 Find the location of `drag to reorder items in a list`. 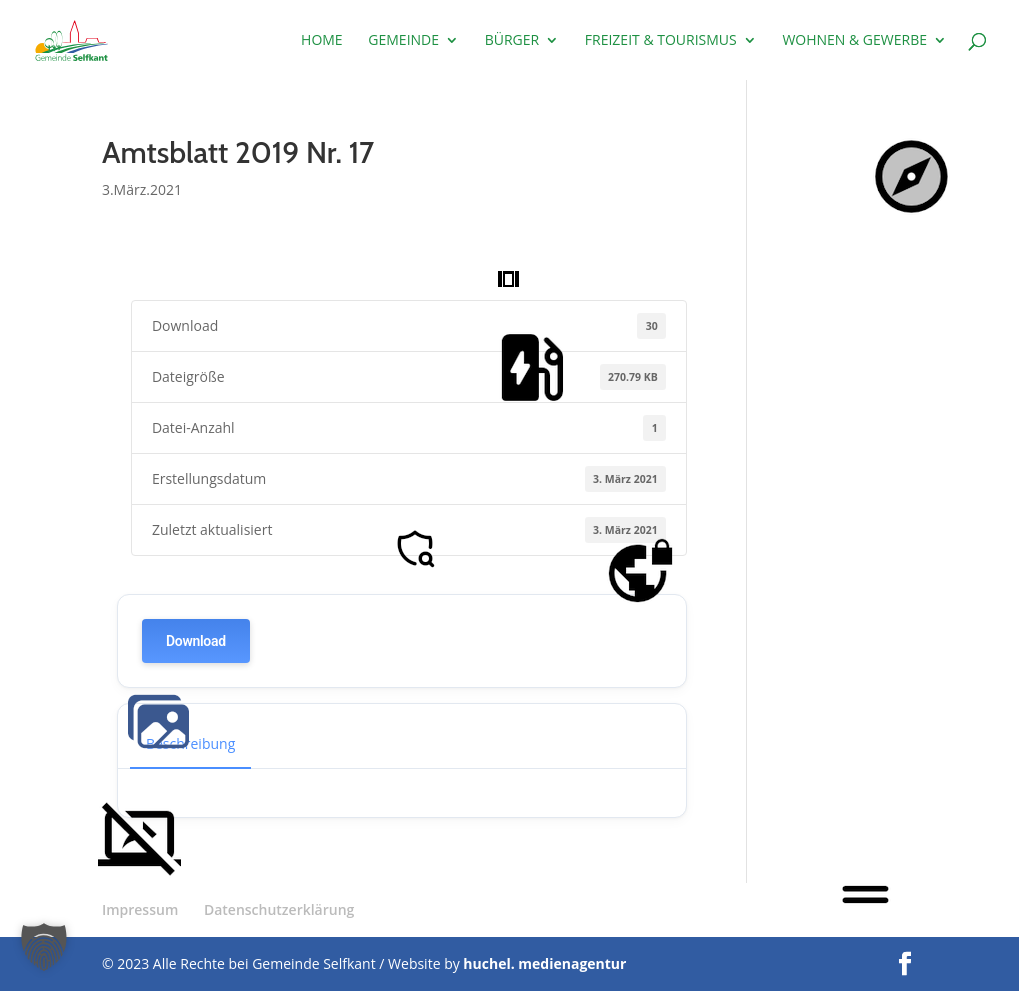

drag to reorder items in a list is located at coordinates (865, 894).